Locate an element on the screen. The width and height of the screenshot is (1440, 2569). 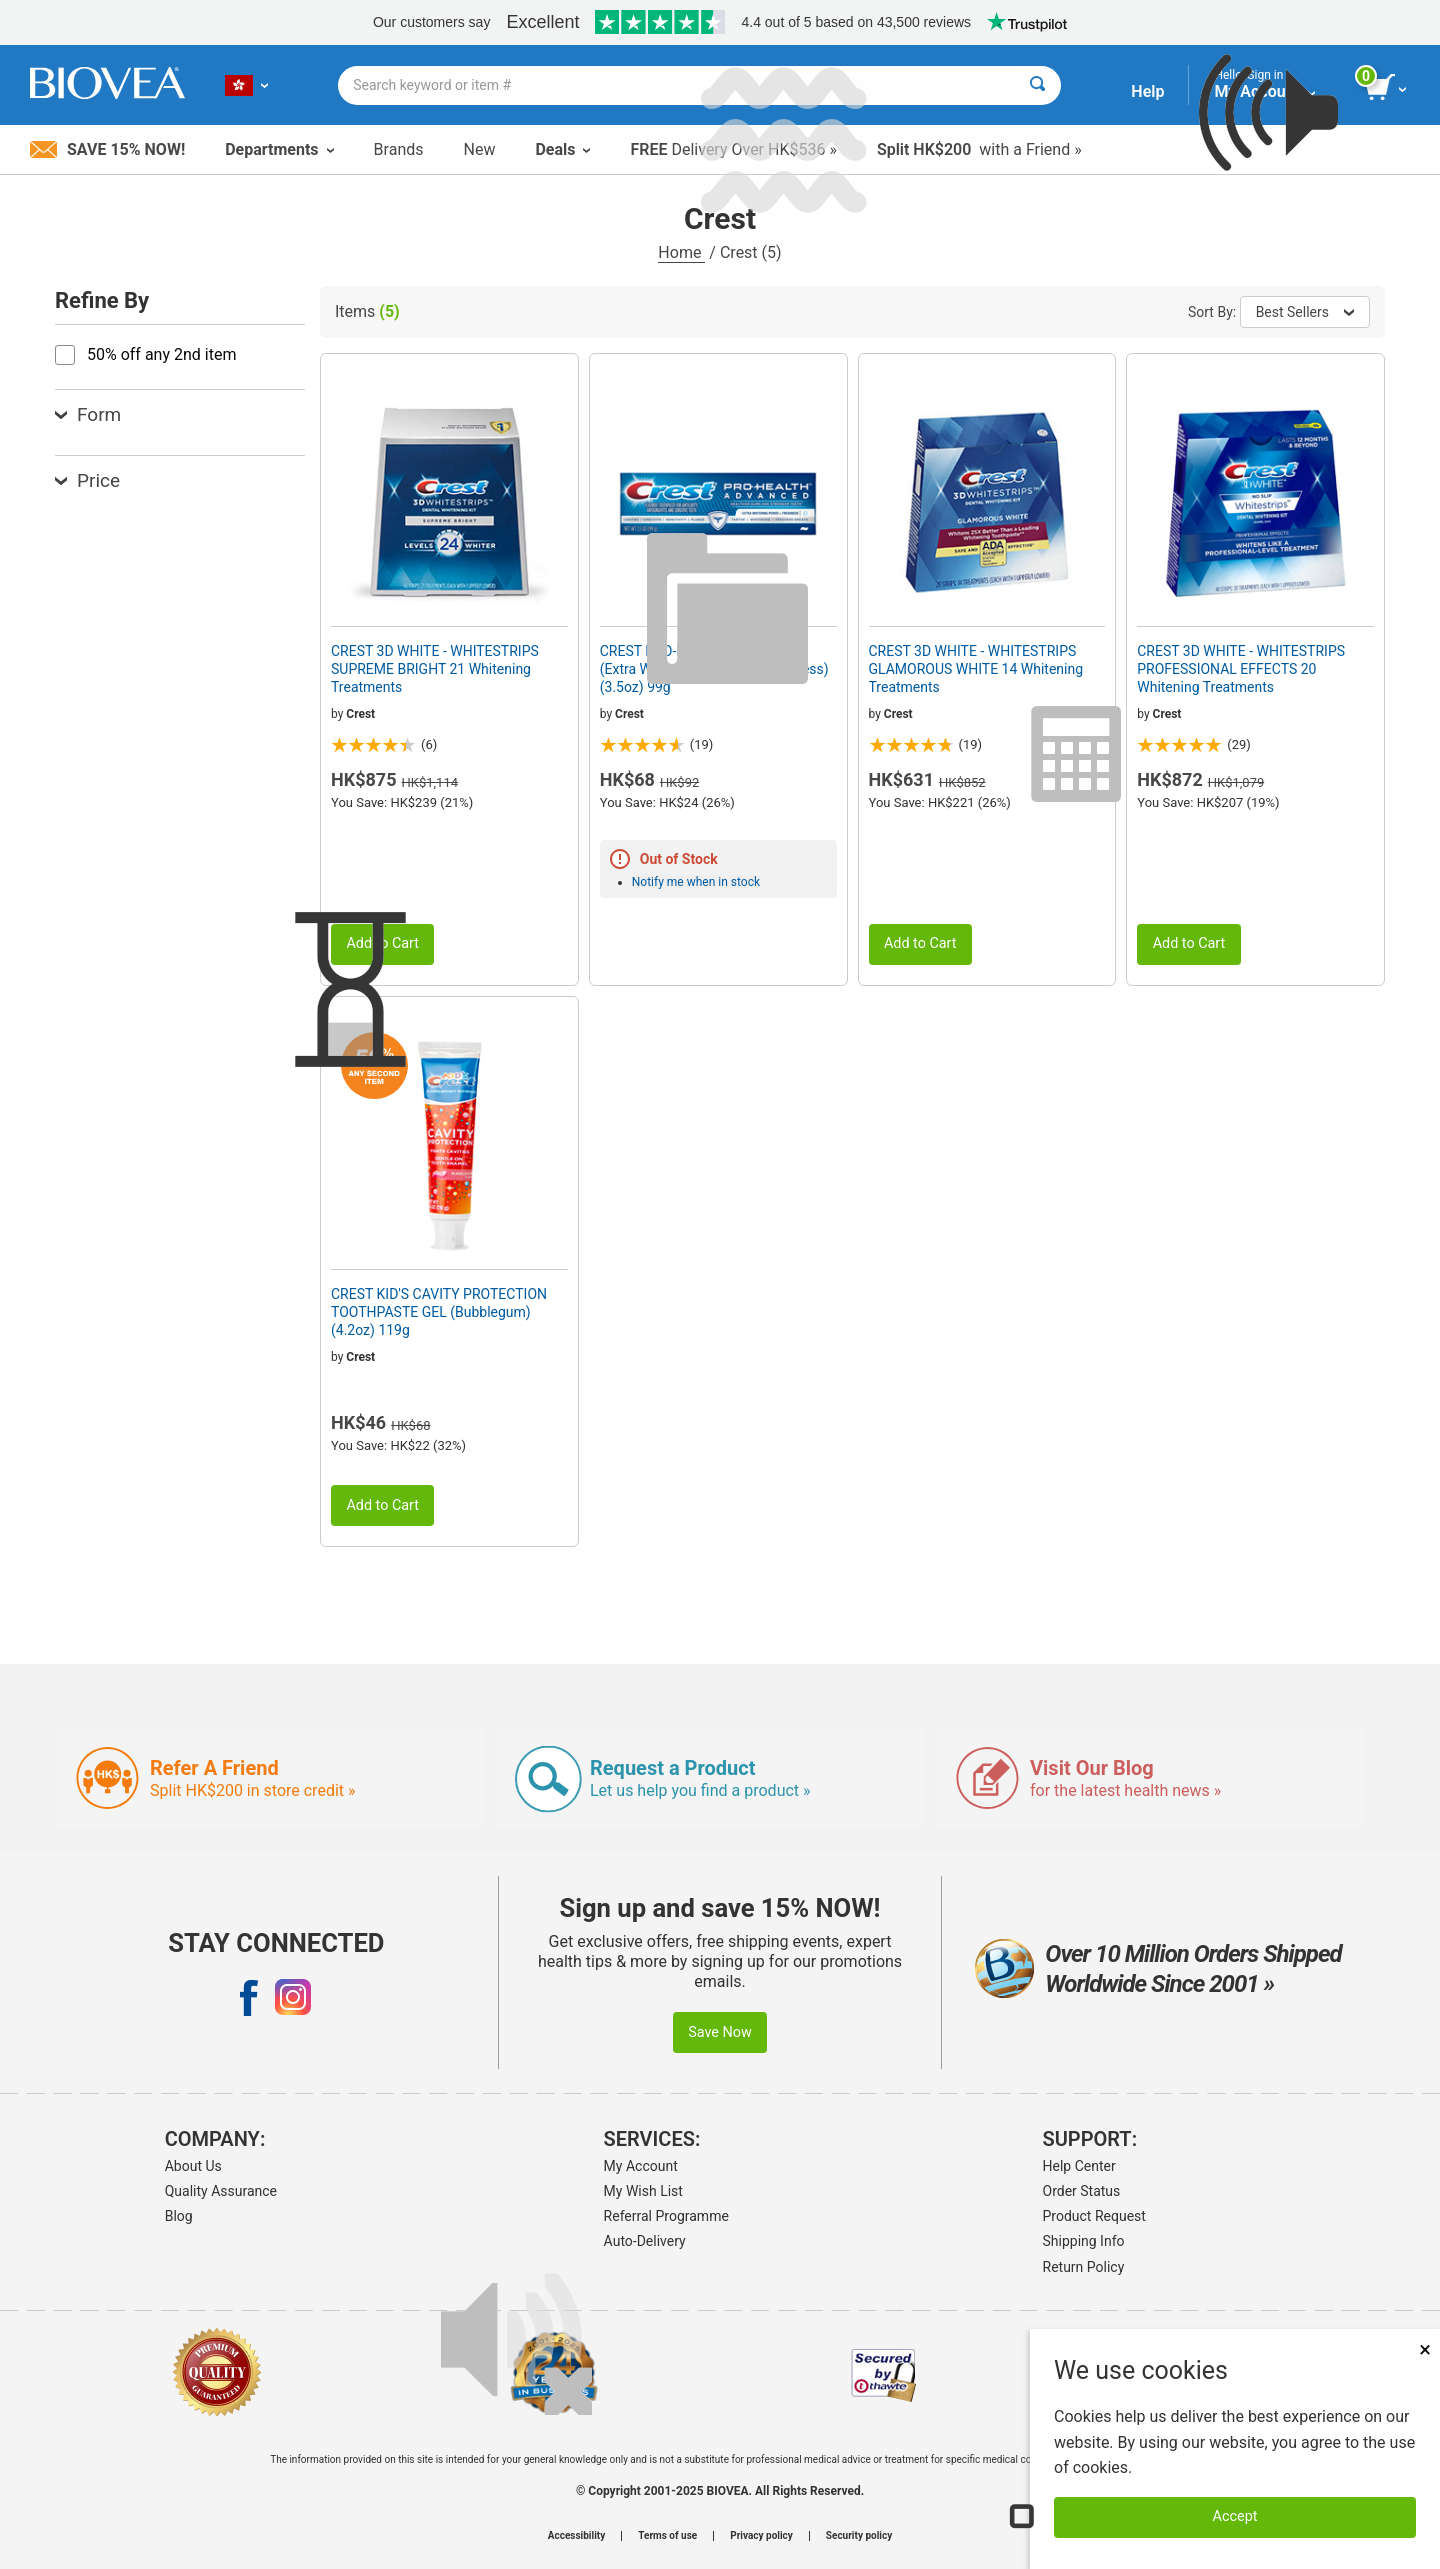
countdown timer or time remaining indicator is located at coordinates (350, 989).